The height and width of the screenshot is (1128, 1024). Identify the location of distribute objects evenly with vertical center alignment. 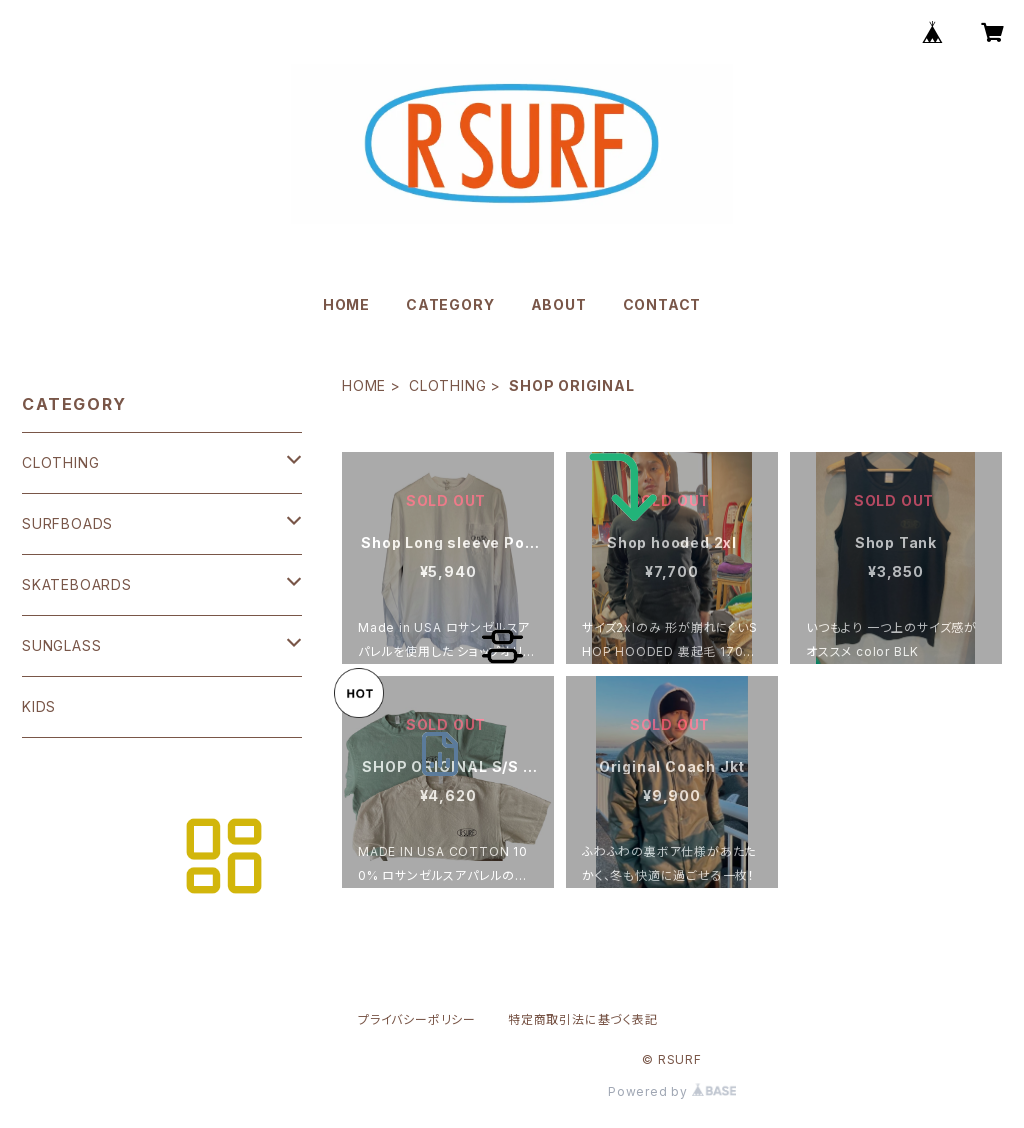
(502, 646).